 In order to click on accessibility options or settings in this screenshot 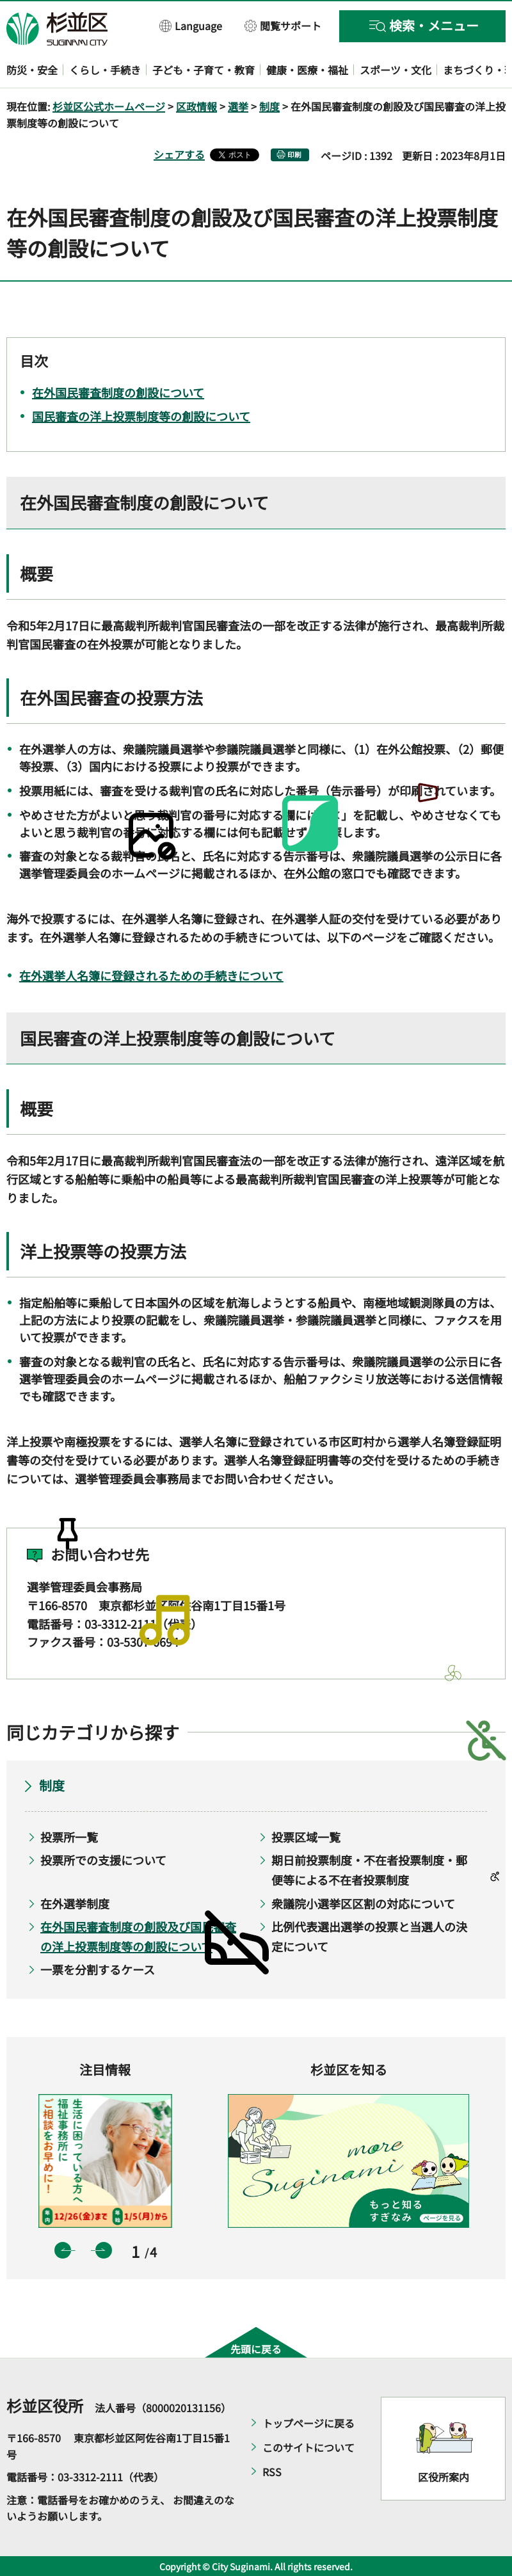, I will do `click(495, 1876)`.